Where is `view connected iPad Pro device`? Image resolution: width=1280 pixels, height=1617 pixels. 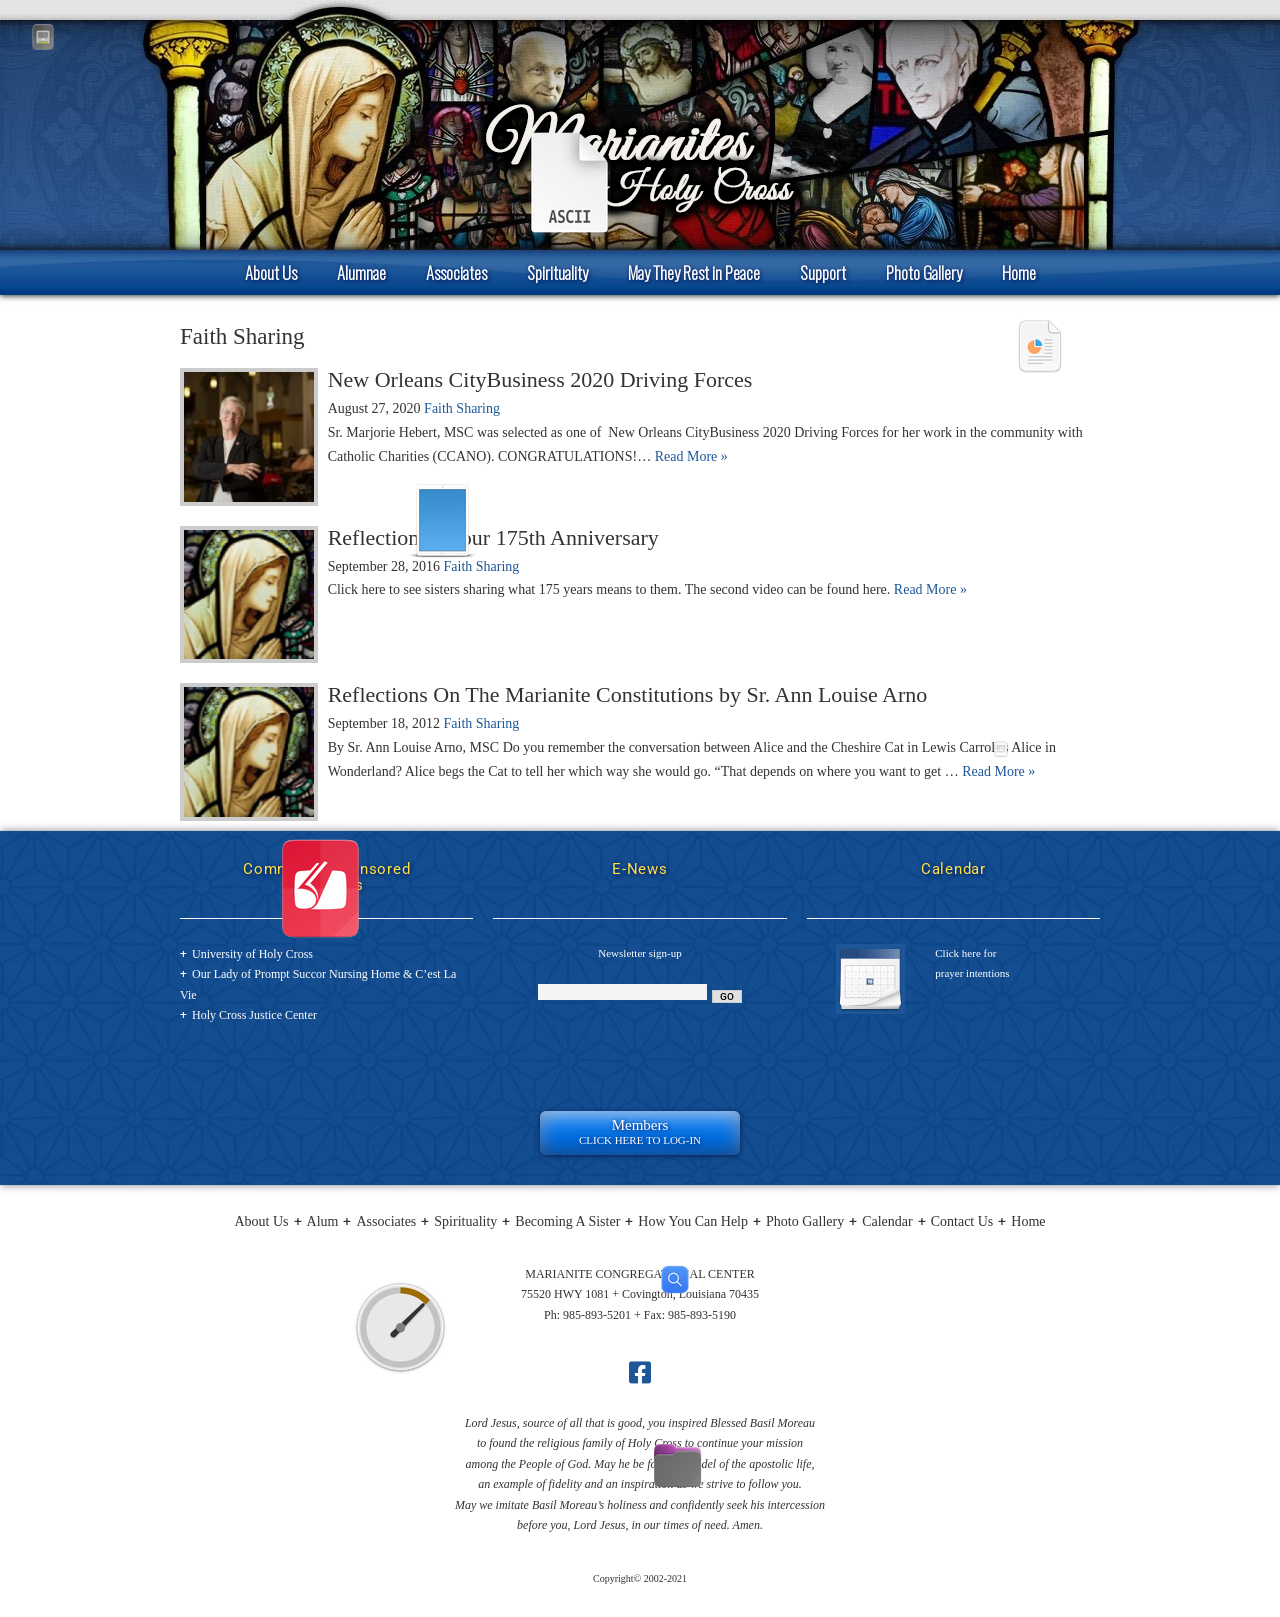 view connected iPad Pro device is located at coordinates (442, 520).